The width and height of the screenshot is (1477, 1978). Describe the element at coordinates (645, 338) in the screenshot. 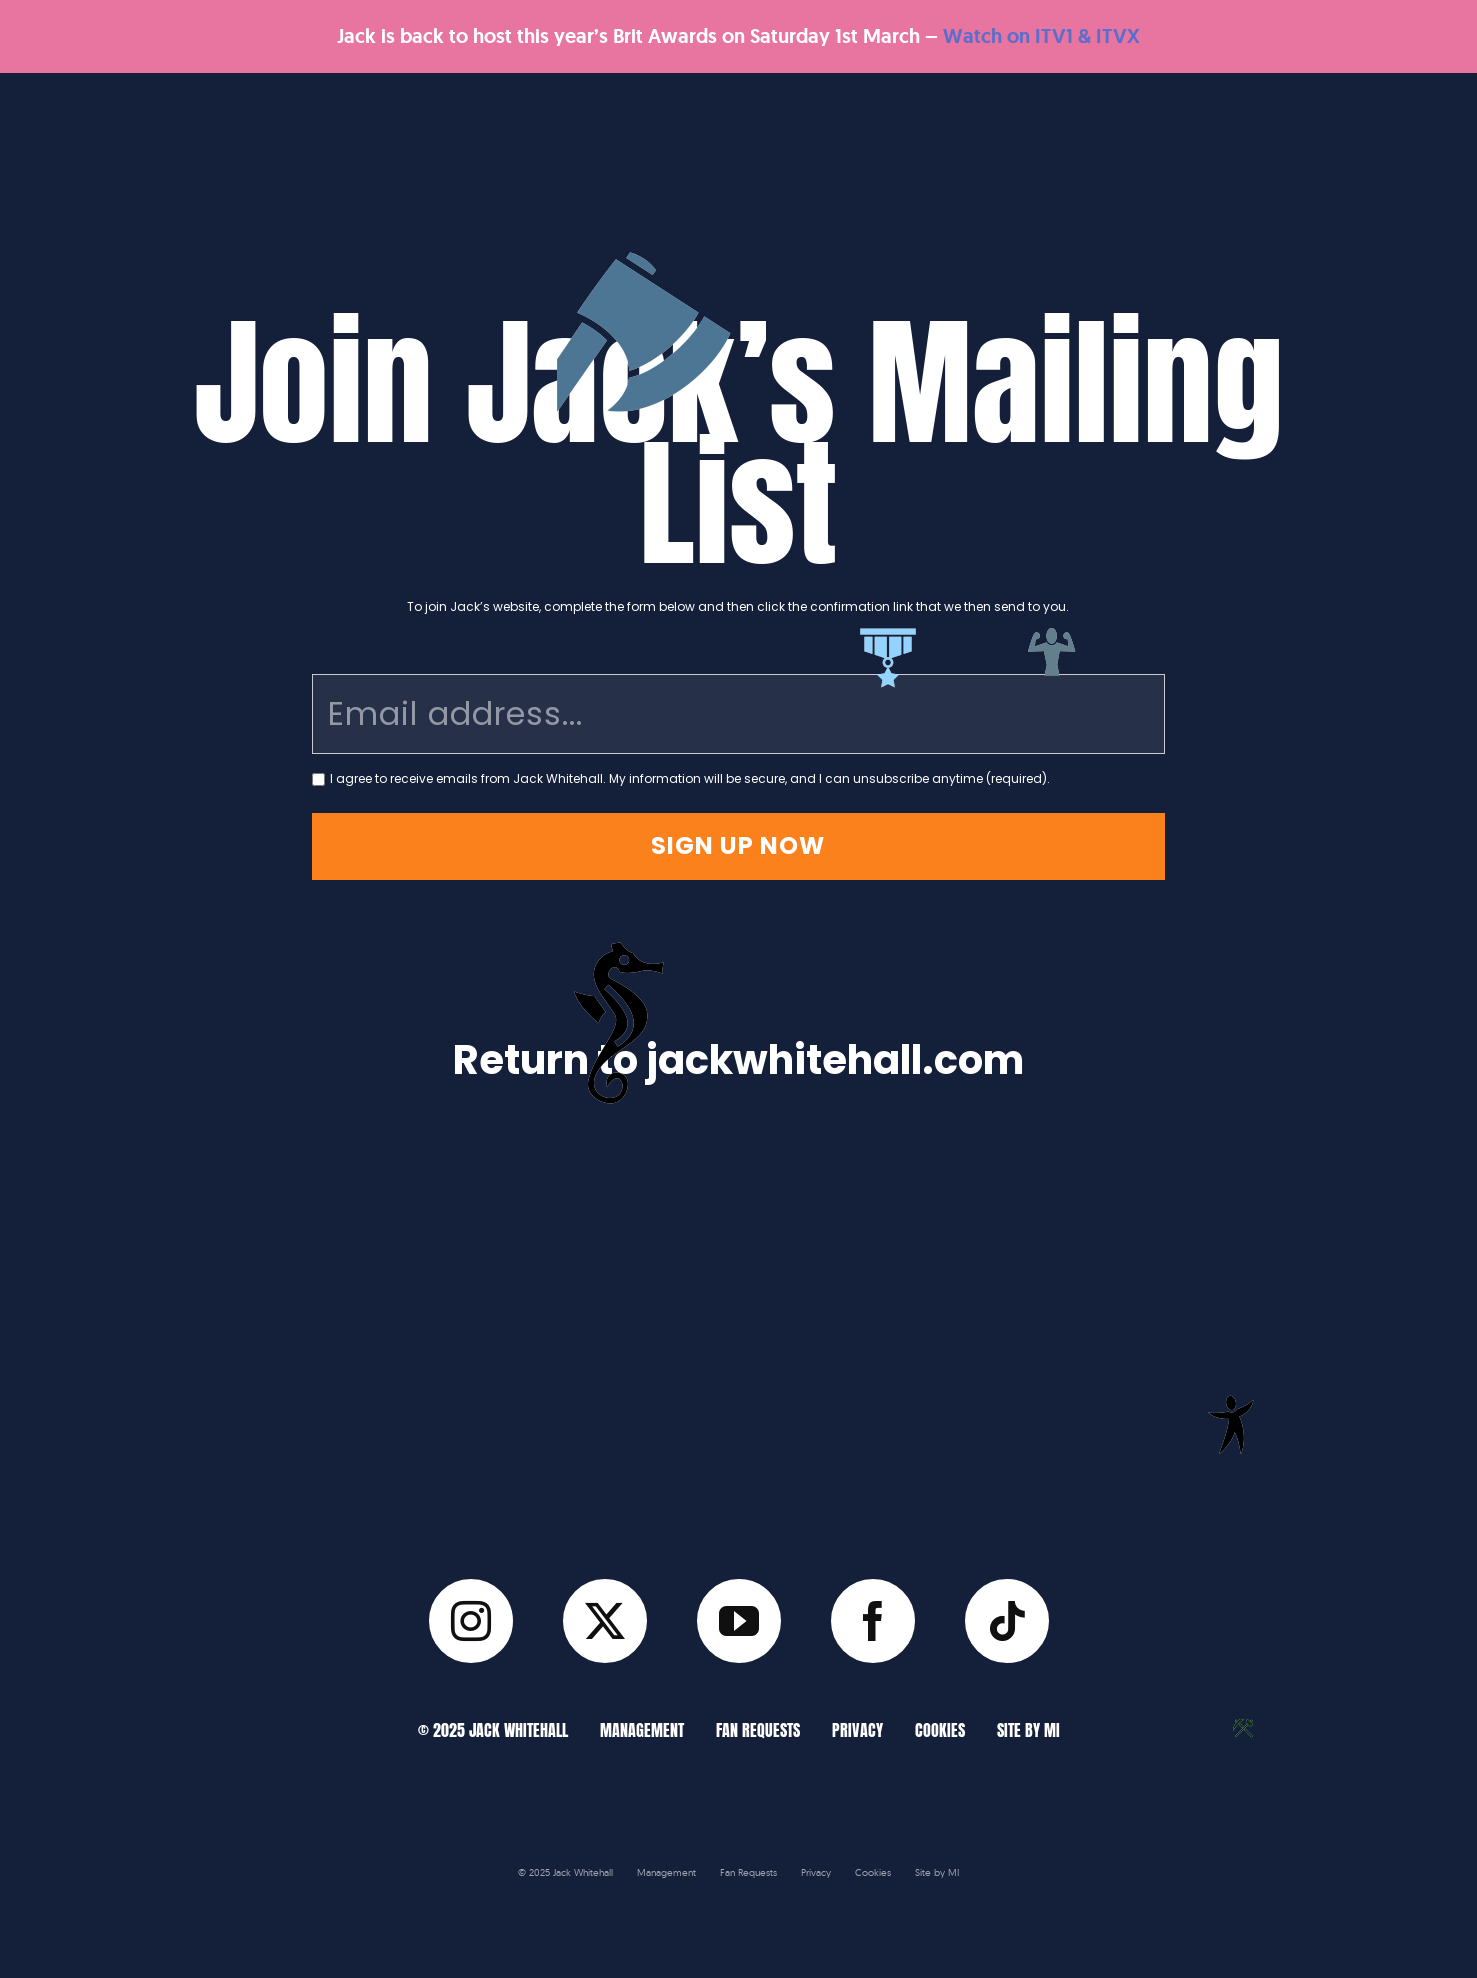

I see `equip axe tool or weapon` at that location.